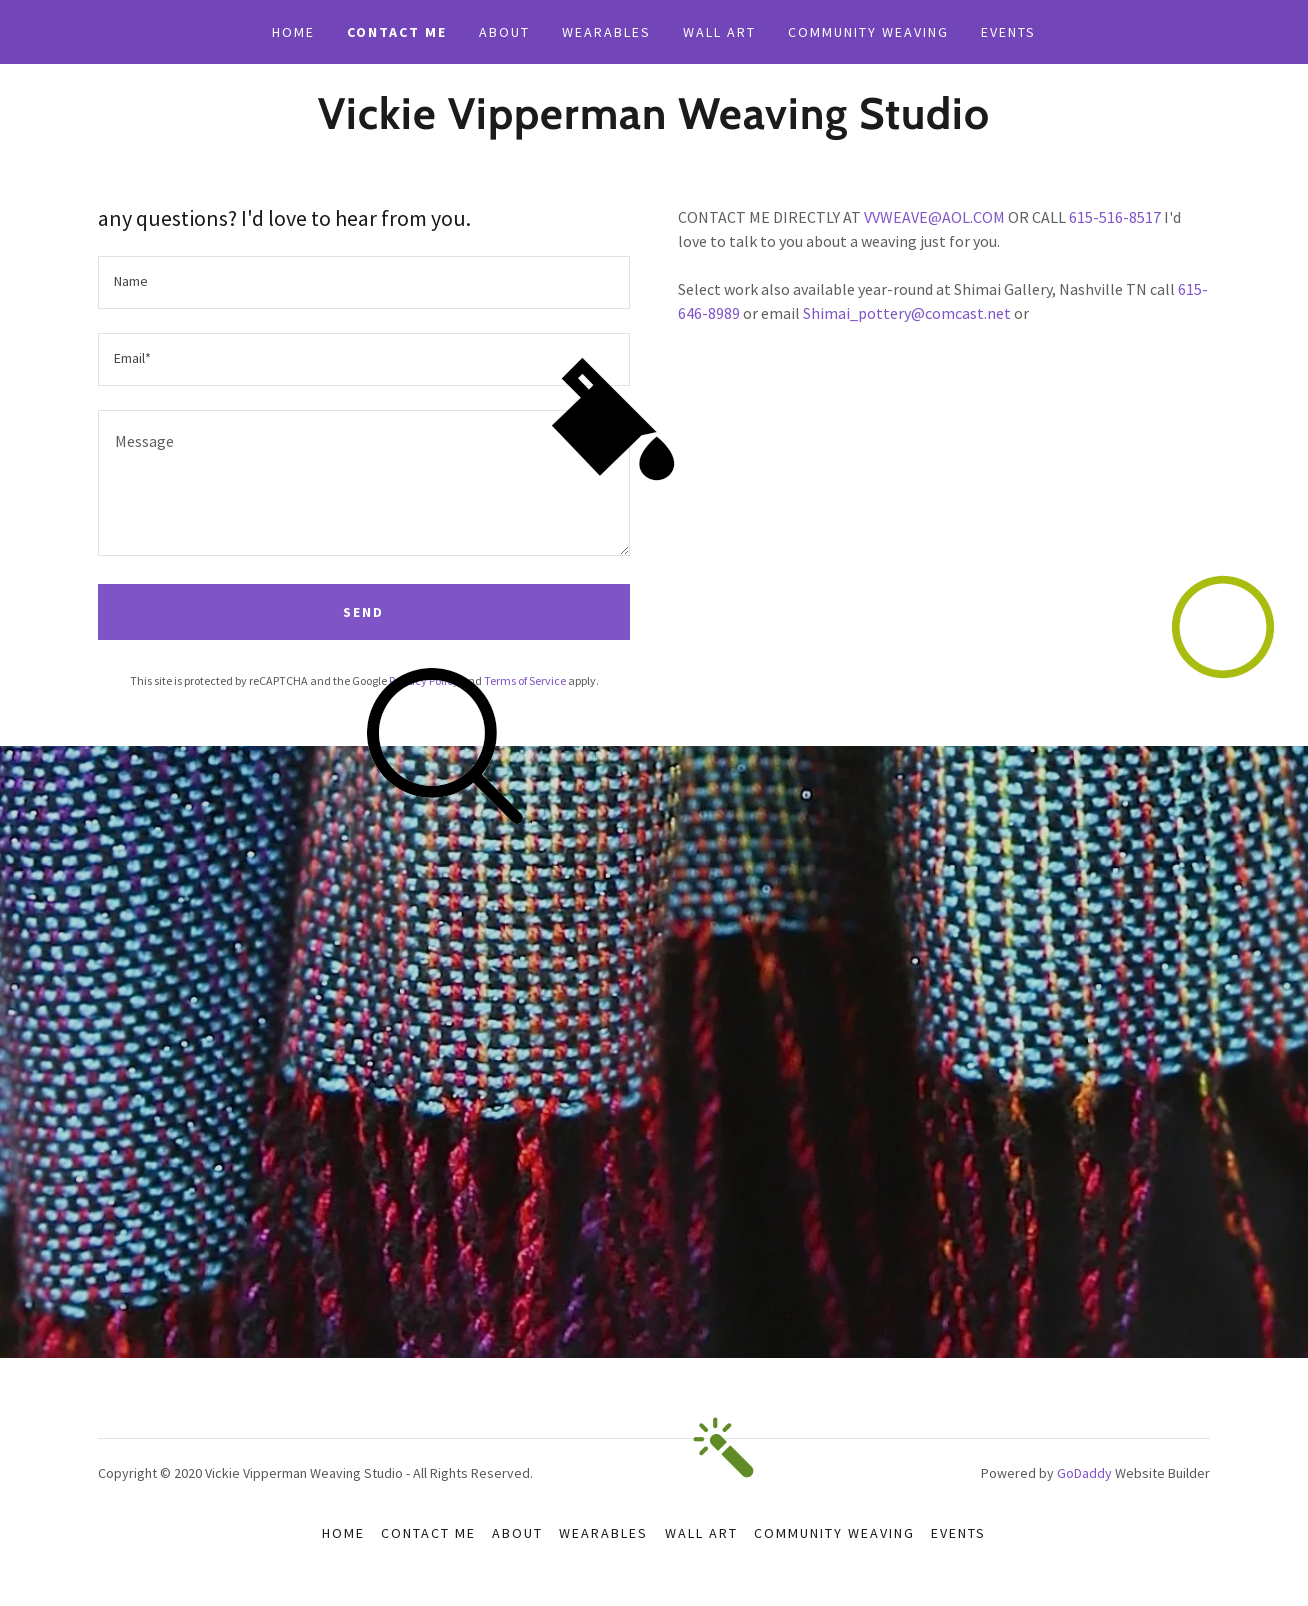  What do you see at coordinates (724, 1448) in the screenshot?
I see `apply auto-enhance or magic adjustments` at bounding box center [724, 1448].